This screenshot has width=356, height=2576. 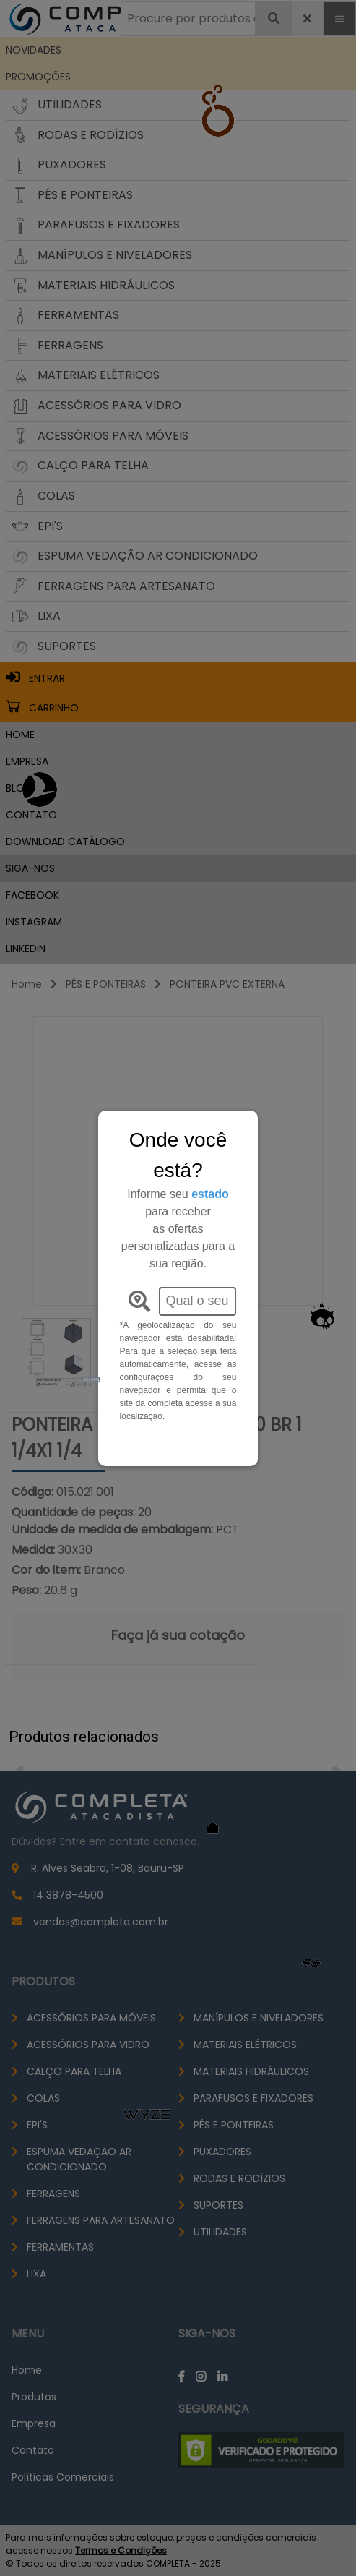 What do you see at coordinates (218, 111) in the screenshot?
I see `open looker data analytics platform` at bounding box center [218, 111].